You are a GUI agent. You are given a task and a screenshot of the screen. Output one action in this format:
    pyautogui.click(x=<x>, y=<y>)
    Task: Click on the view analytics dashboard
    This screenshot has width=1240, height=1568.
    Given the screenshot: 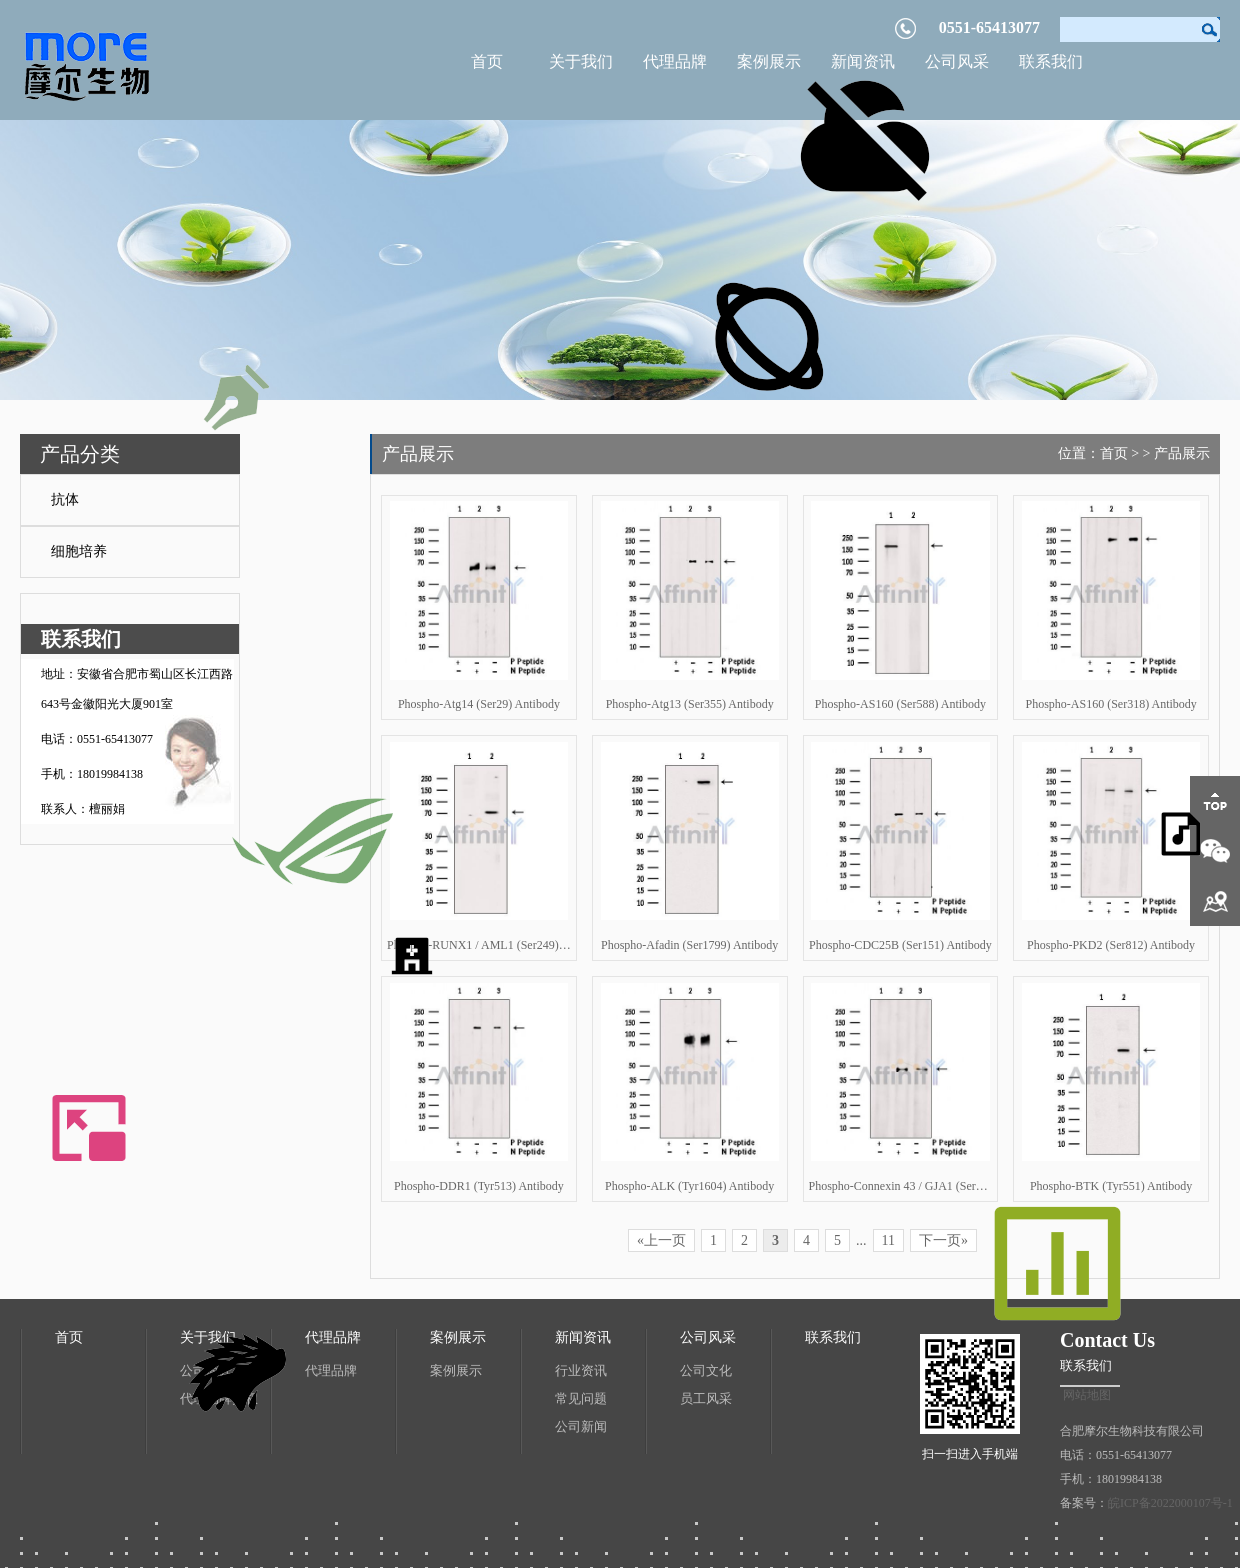 What is the action you would take?
    pyautogui.click(x=1057, y=1263)
    